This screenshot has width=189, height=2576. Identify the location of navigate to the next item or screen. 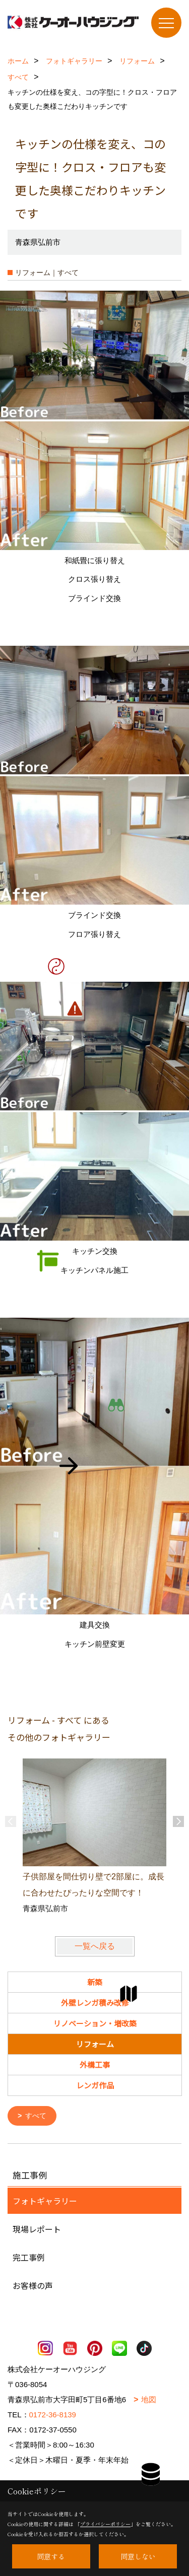
(69, 1466).